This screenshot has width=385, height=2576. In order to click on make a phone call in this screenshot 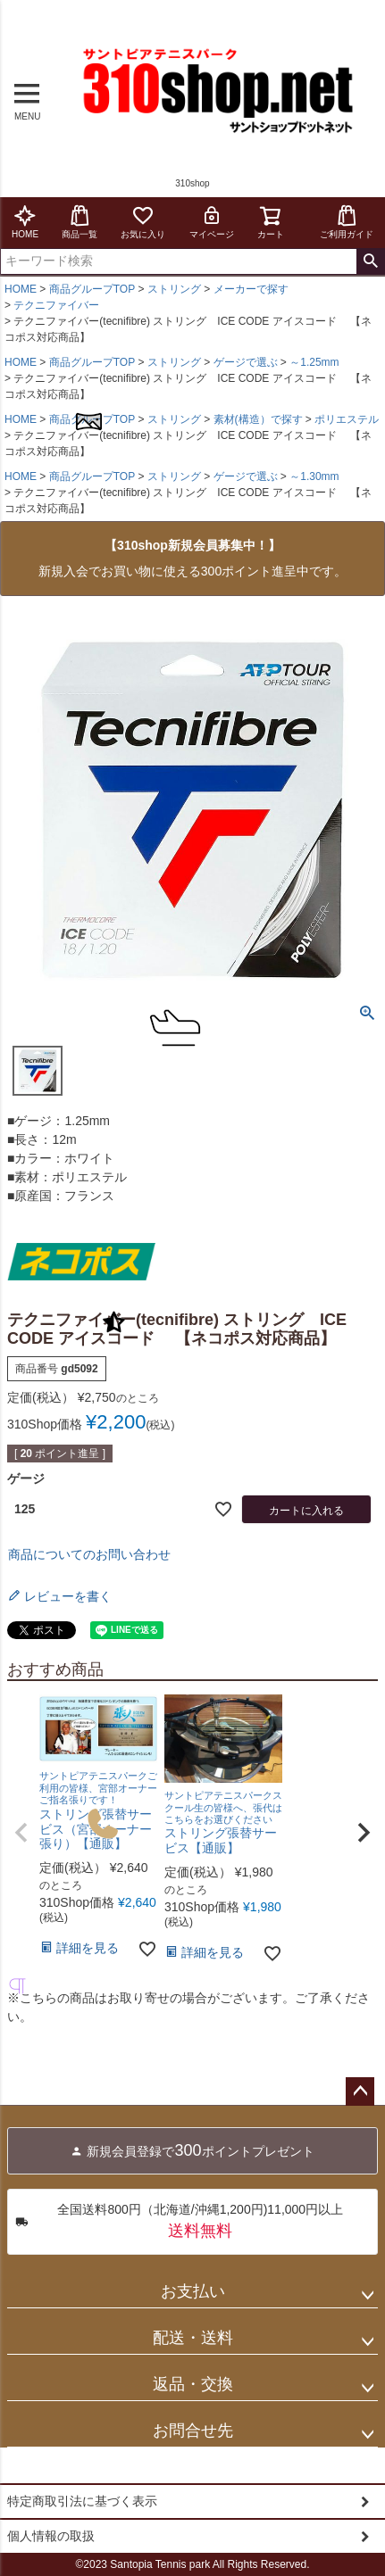, I will do `click(102, 1824)`.